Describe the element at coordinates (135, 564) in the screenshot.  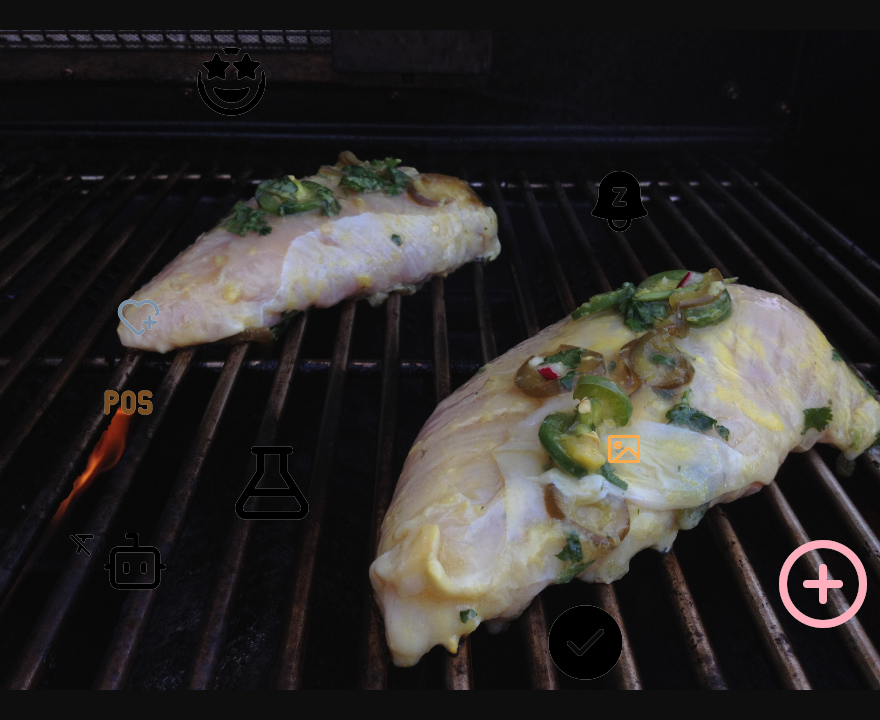
I see `view dependabot alerts and automated dependency updates` at that location.